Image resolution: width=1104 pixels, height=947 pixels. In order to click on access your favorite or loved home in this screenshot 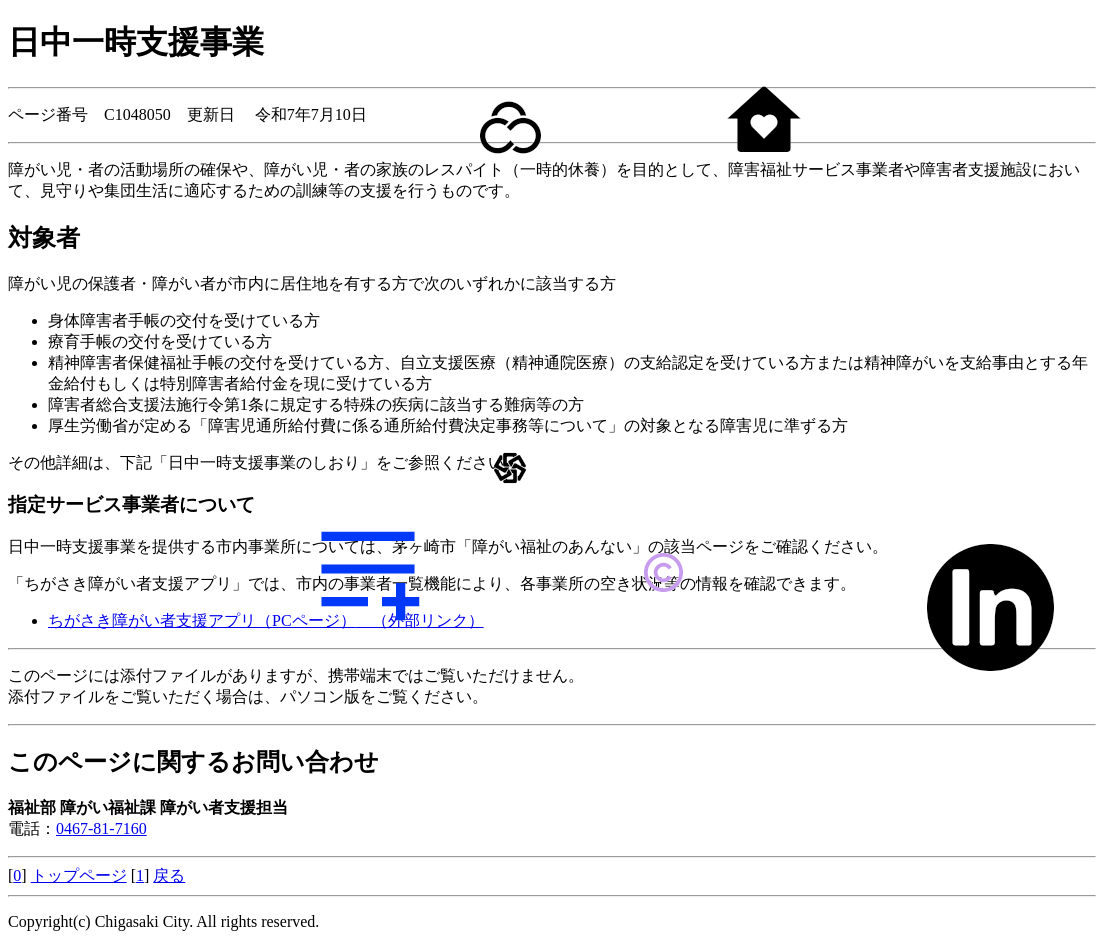, I will do `click(764, 122)`.